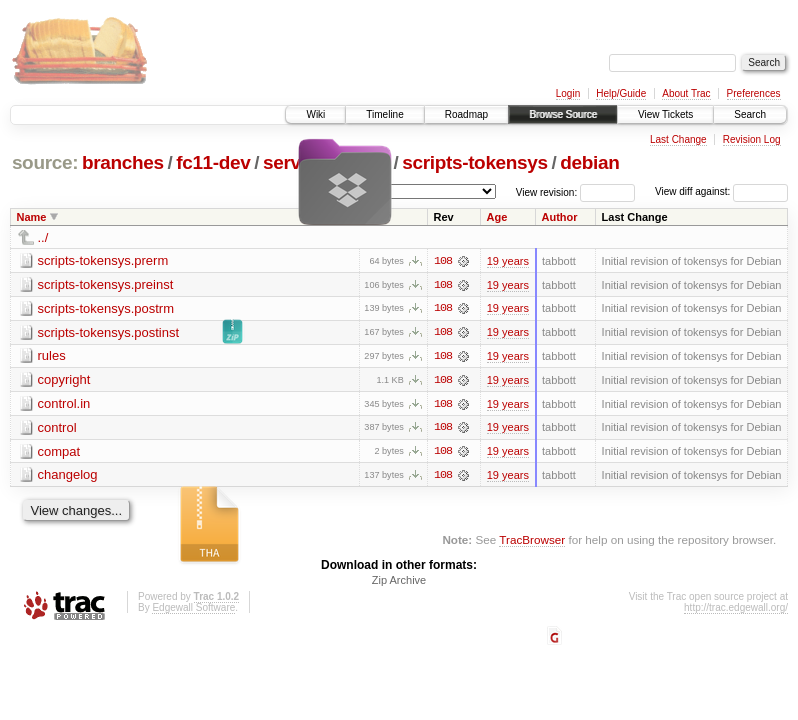  What do you see at coordinates (554, 635) in the screenshot?
I see `a G-code file for 3D printing or CNC machining` at bounding box center [554, 635].